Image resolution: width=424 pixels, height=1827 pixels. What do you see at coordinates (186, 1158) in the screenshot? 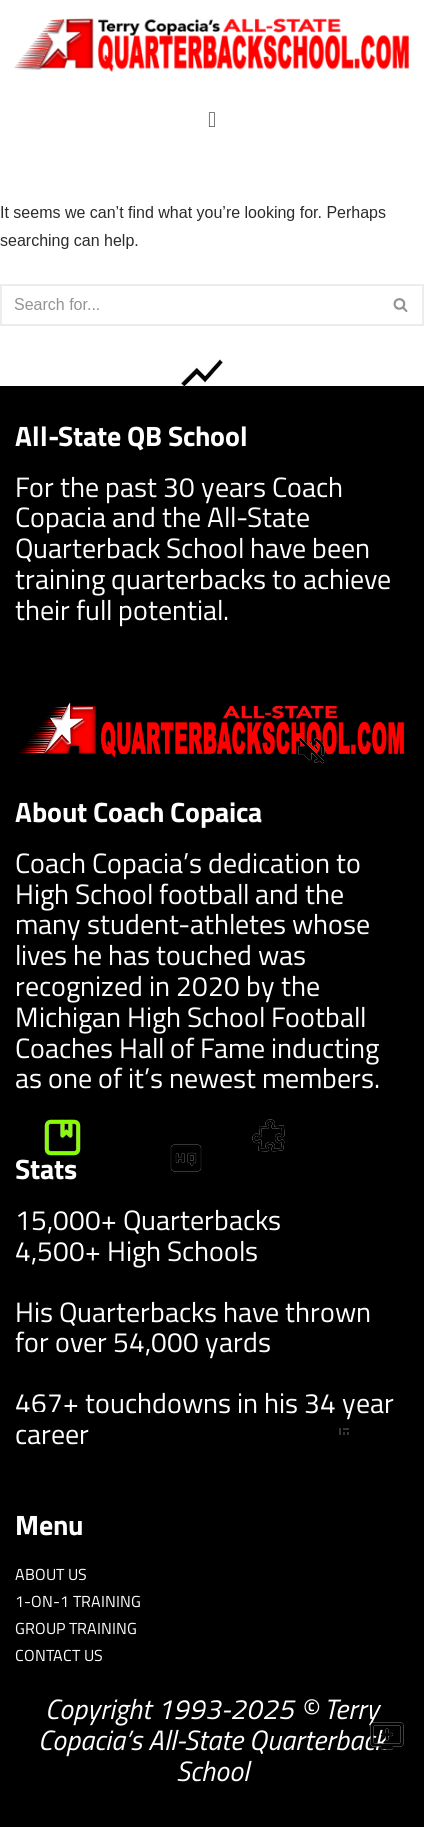
I see `switch to high quality playback mode` at bounding box center [186, 1158].